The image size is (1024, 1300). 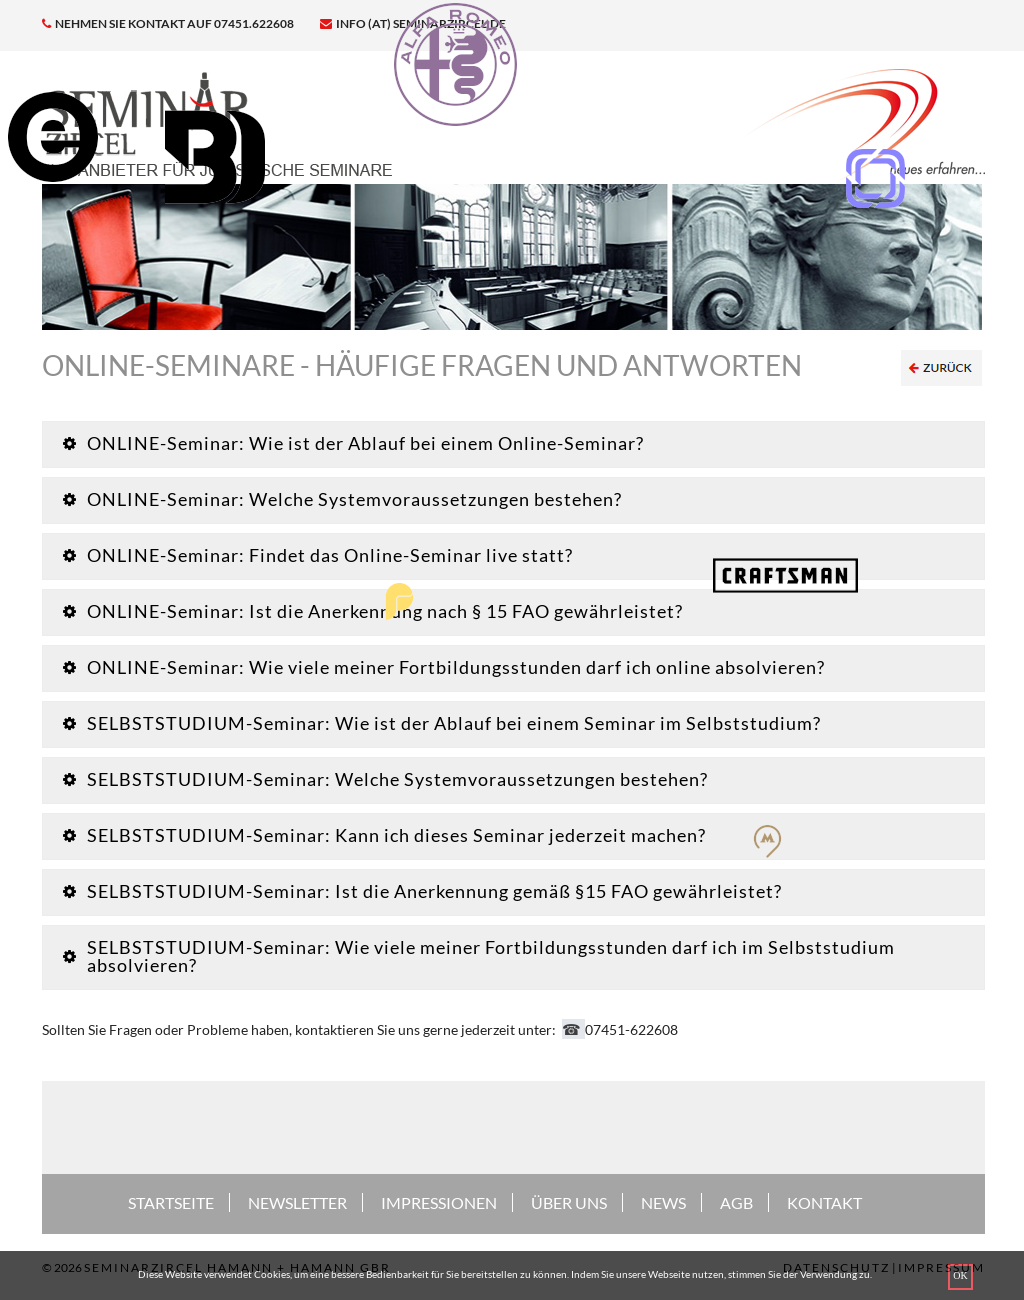 I want to click on open the Moscow Metro app, so click(x=767, y=841).